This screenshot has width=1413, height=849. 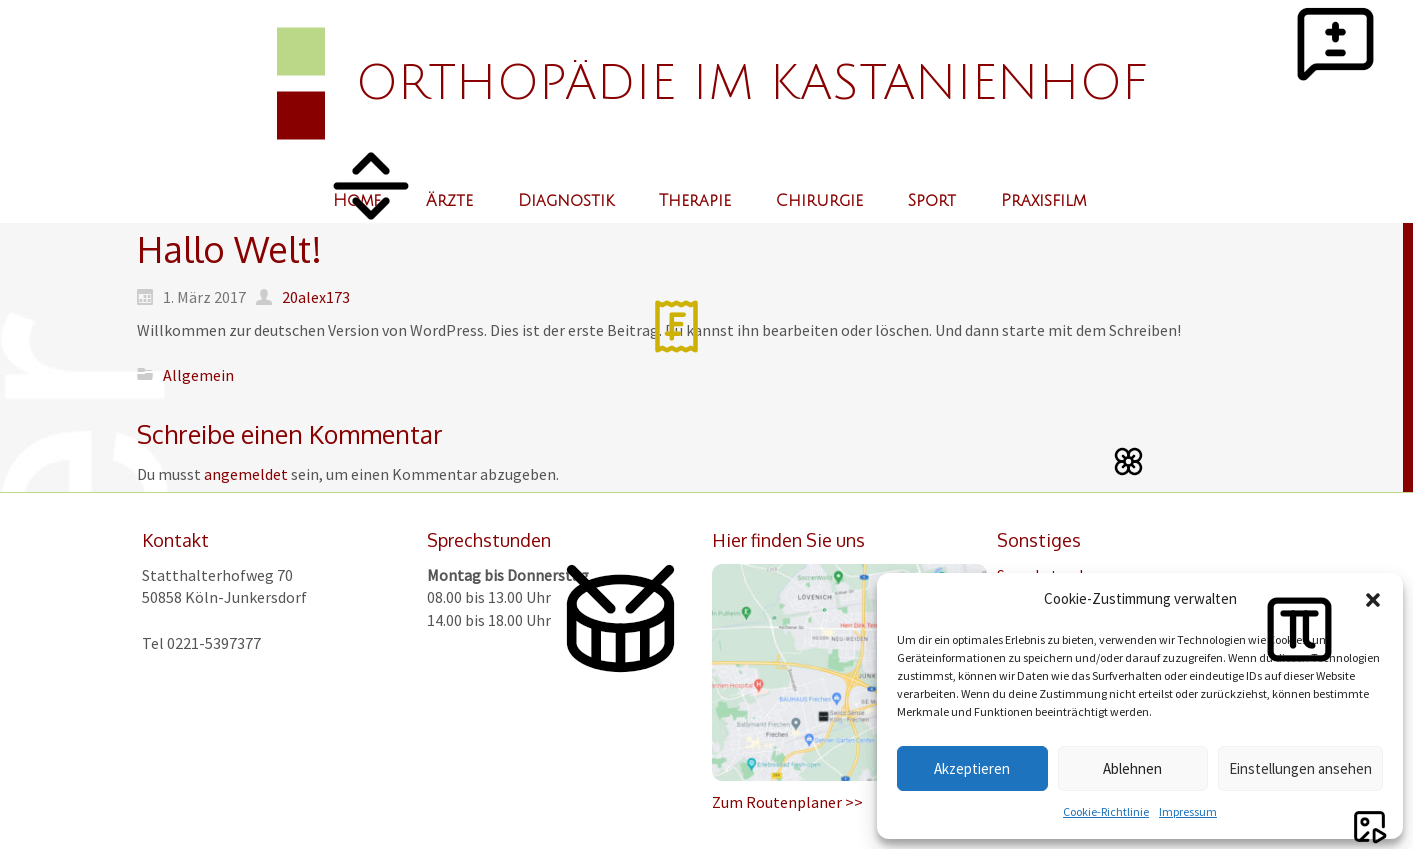 I want to click on adjust horizontal divider position, so click(x=371, y=186).